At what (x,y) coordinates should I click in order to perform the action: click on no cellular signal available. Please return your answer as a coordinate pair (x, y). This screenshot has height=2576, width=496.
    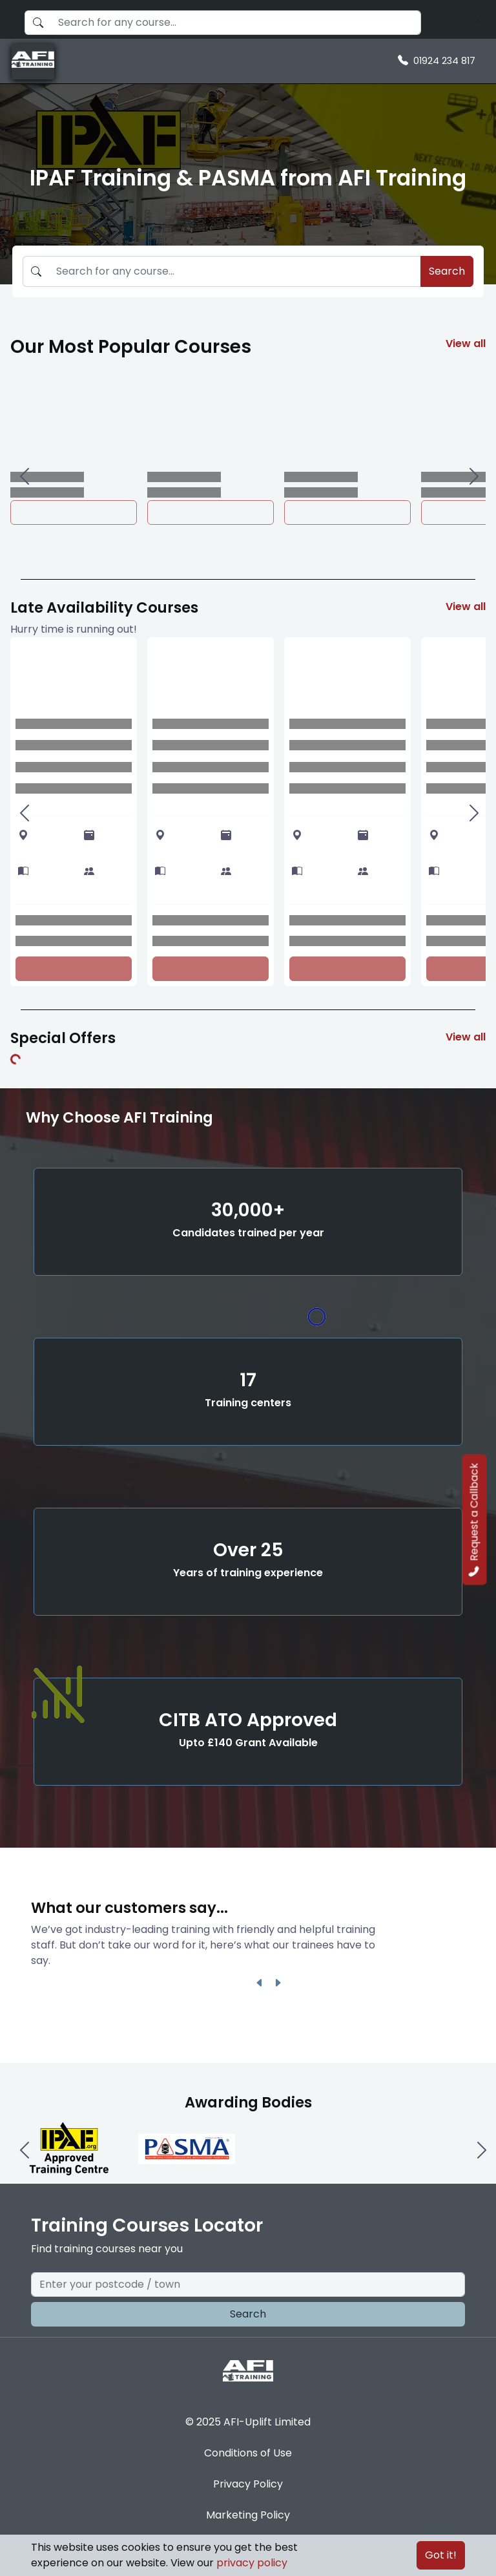
    Looking at the image, I should click on (59, 1695).